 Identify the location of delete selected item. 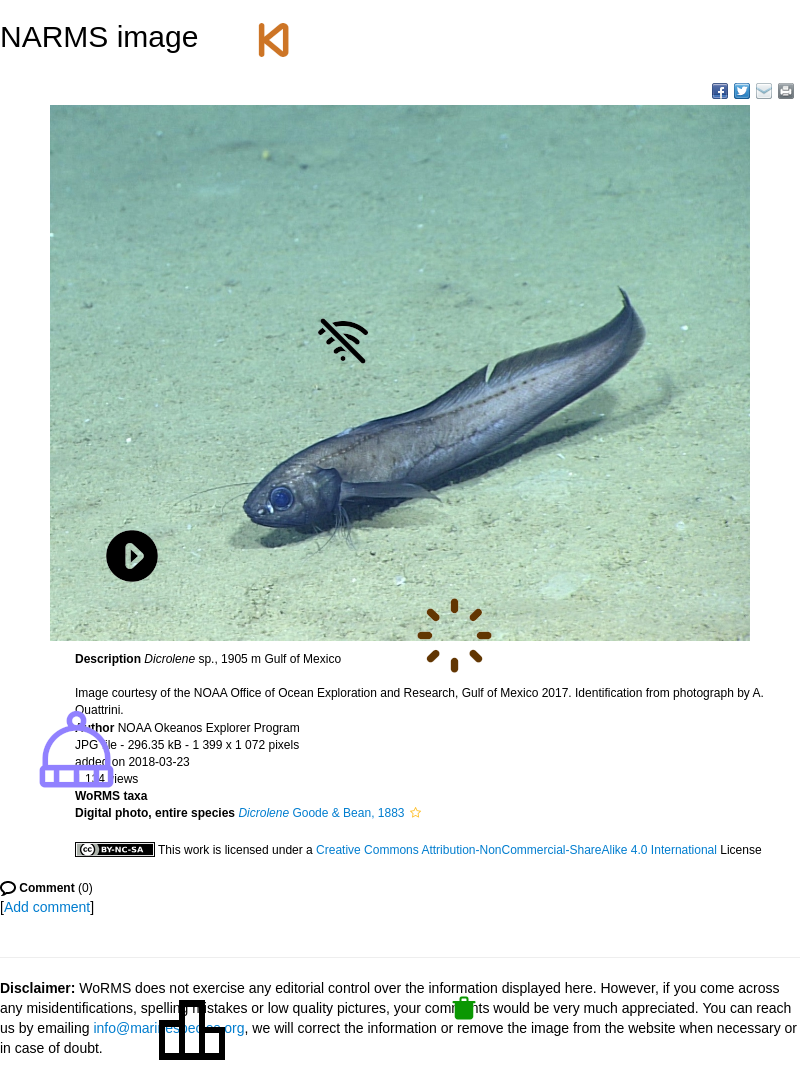
(464, 1008).